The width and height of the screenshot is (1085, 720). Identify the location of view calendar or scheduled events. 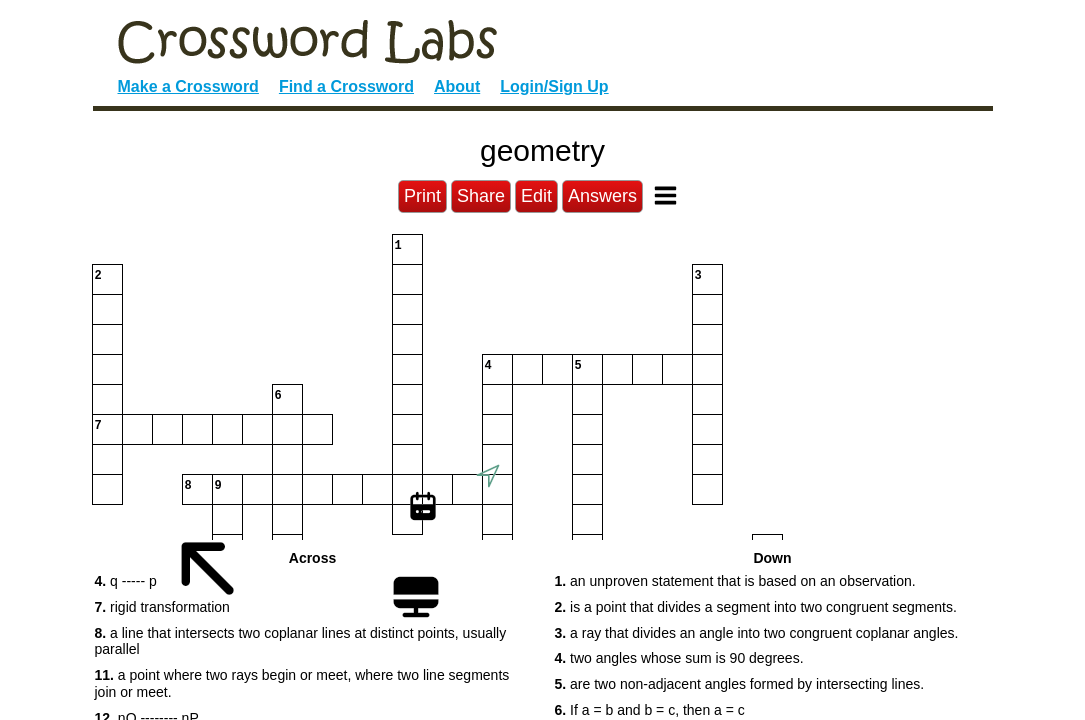
(423, 506).